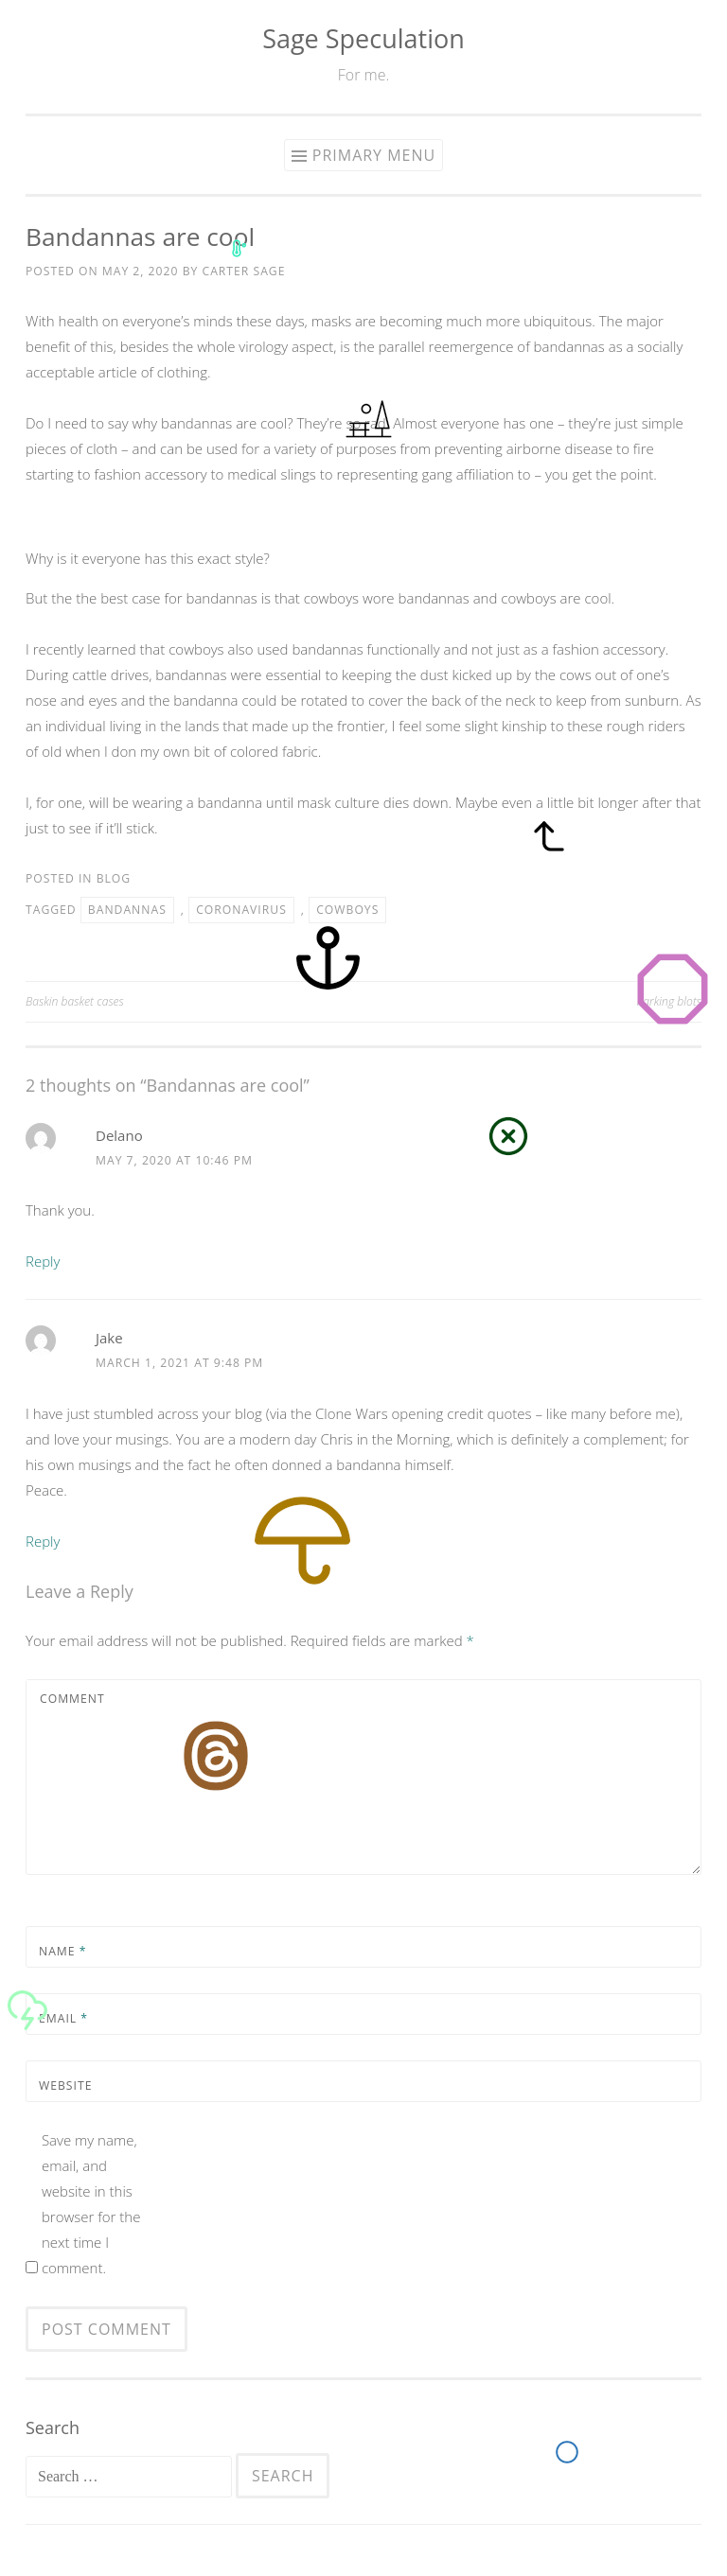 The width and height of the screenshot is (727, 2576). I want to click on open the Threads app, so click(216, 1756).